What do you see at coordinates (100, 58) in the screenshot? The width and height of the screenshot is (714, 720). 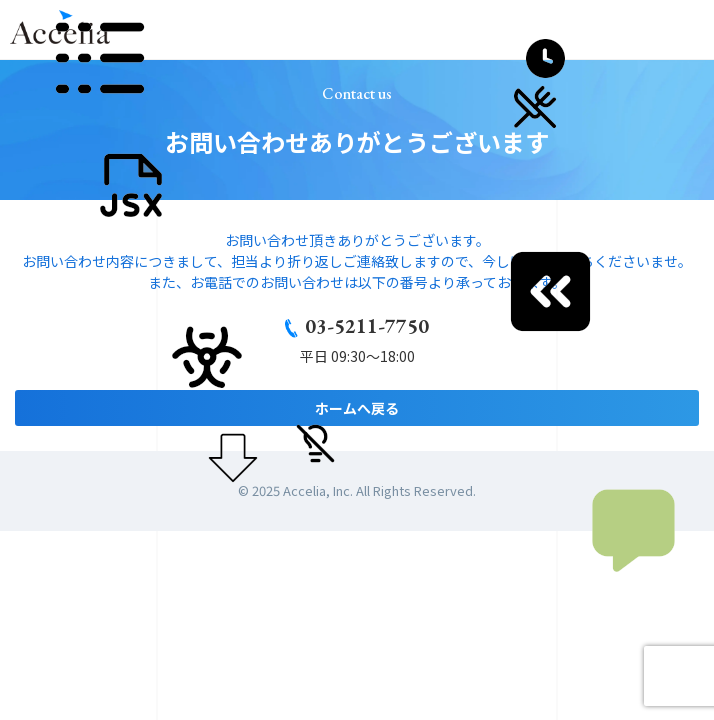 I see `view activity logs or history` at bounding box center [100, 58].